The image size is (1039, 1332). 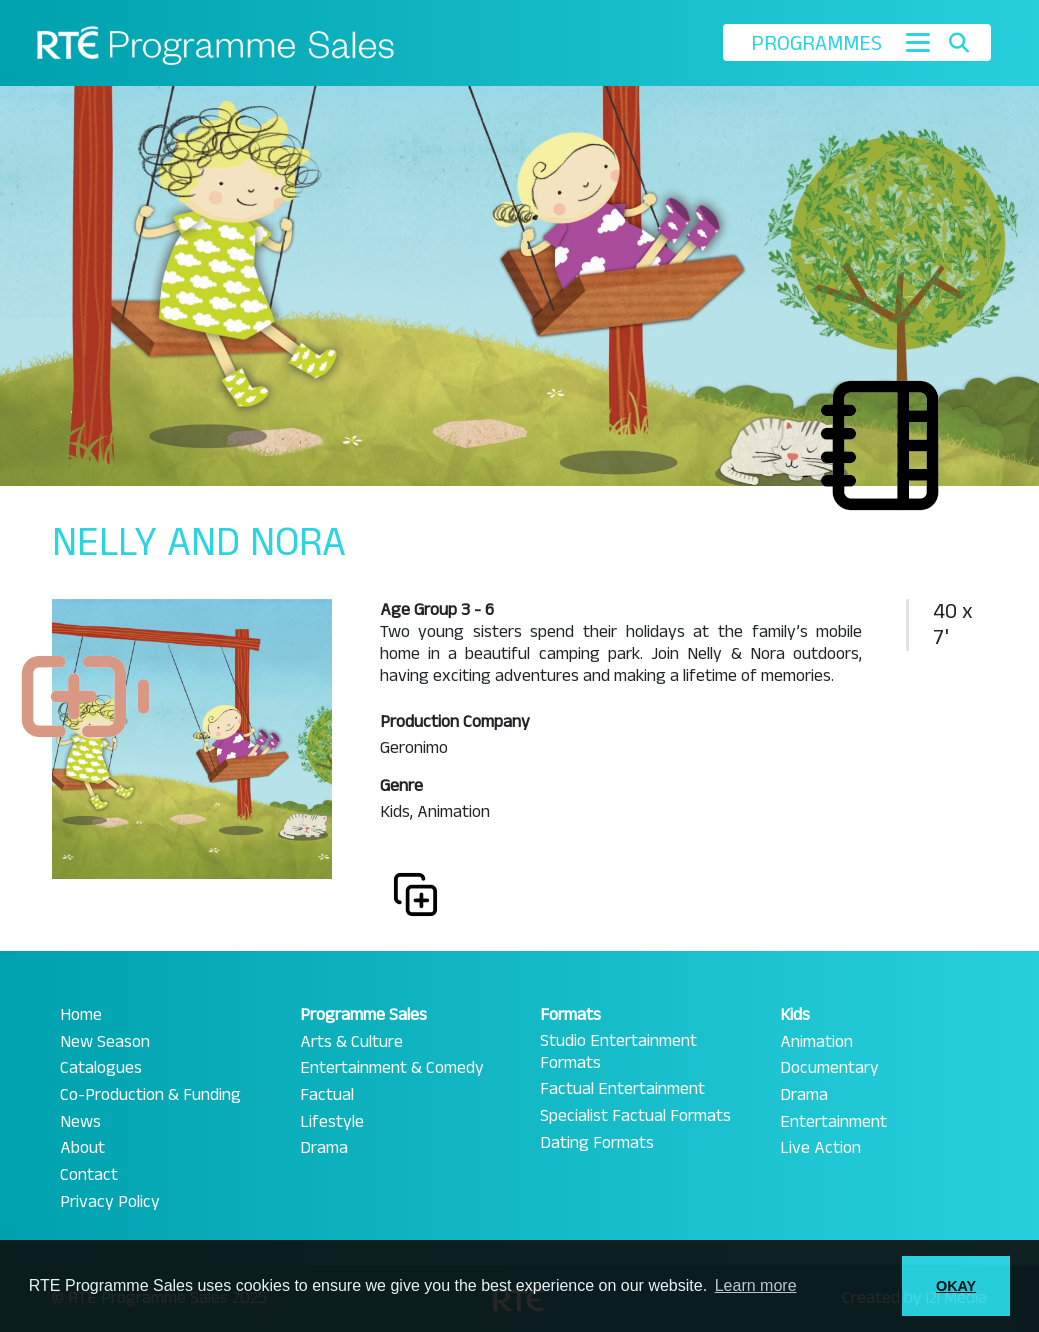 I want to click on add or extend battery life, so click(x=85, y=696).